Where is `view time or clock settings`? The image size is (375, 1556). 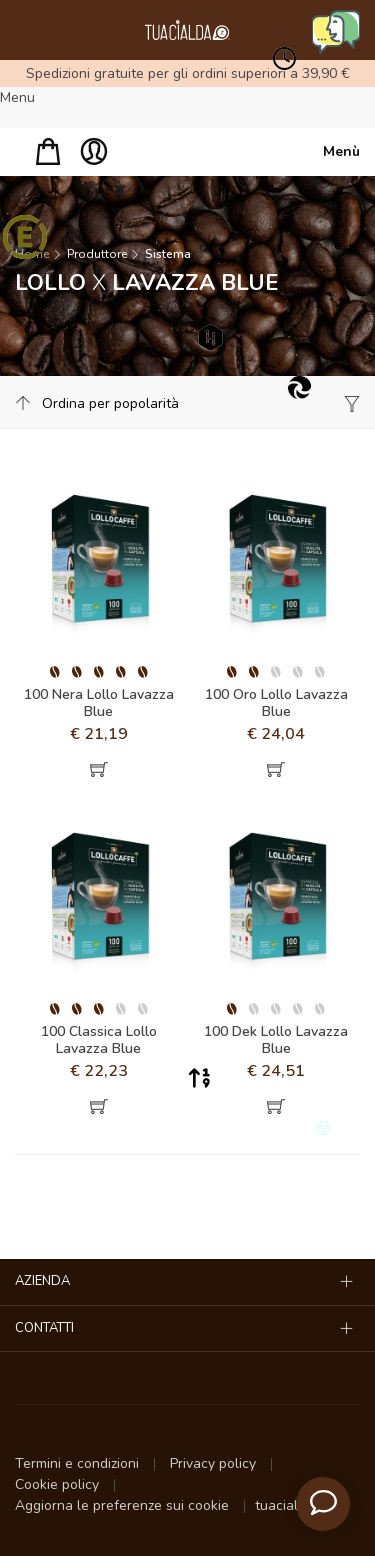 view time or clock settings is located at coordinates (284, 58).